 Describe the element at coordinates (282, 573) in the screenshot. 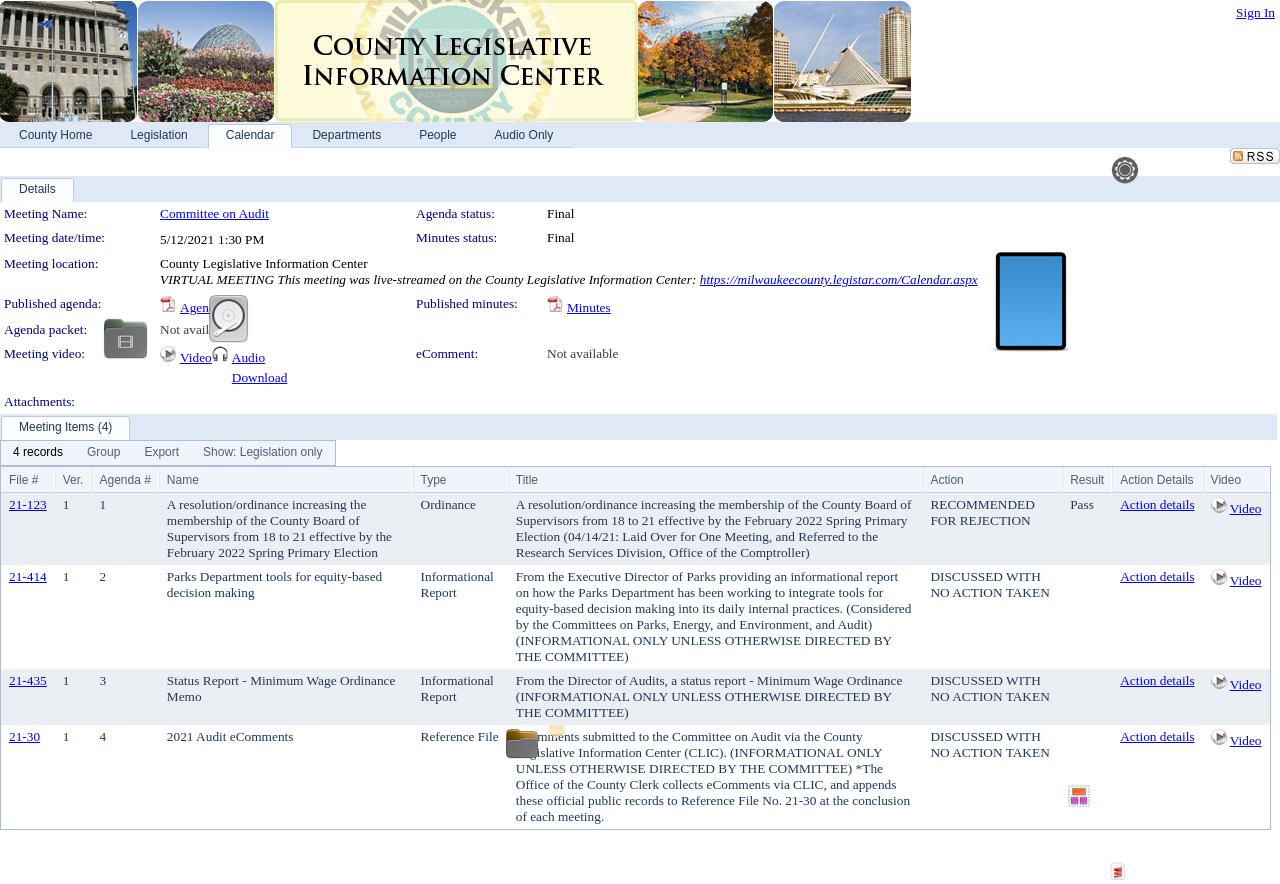

I see `manage online accounts and connected services` at that location.